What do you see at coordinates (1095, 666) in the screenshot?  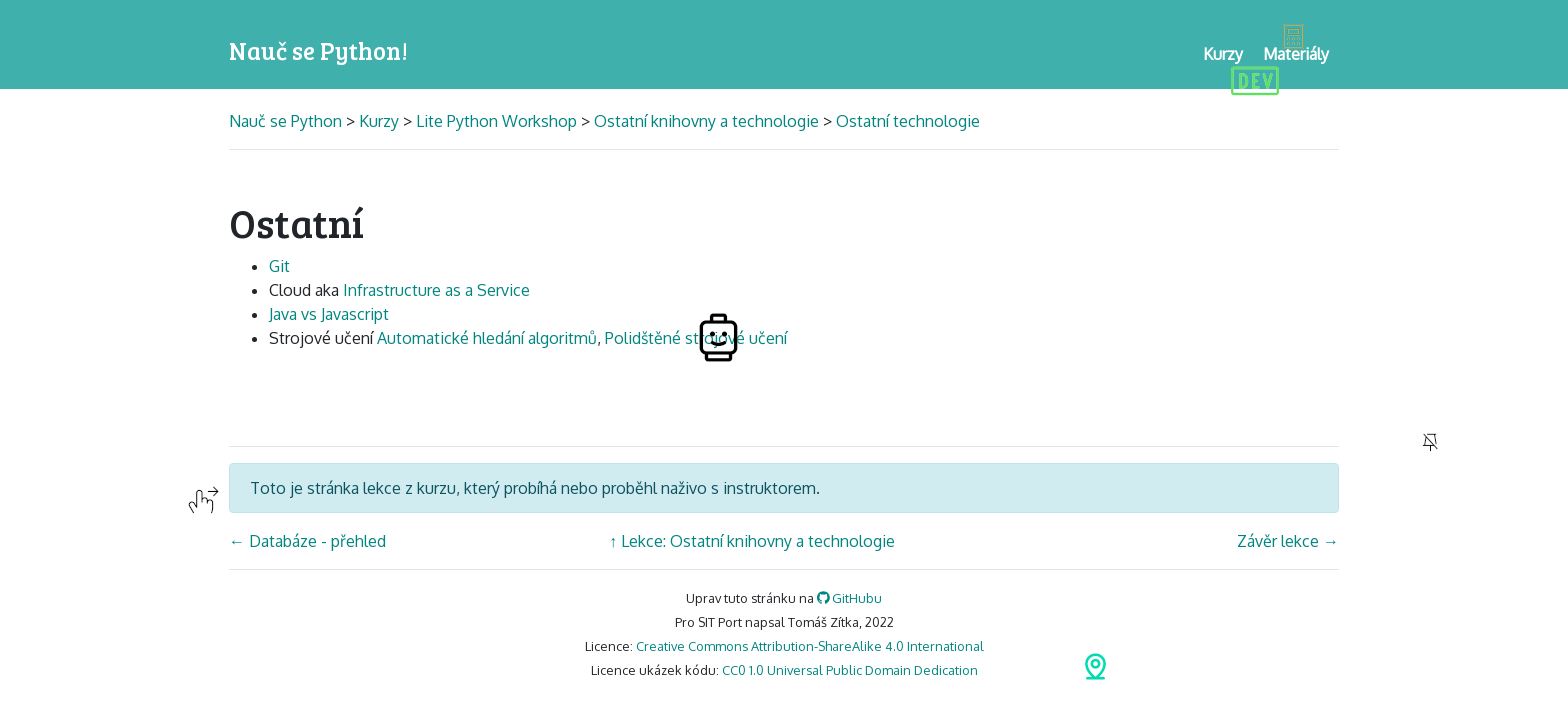 I see `view location on map` at bounding box center [1095, 666].